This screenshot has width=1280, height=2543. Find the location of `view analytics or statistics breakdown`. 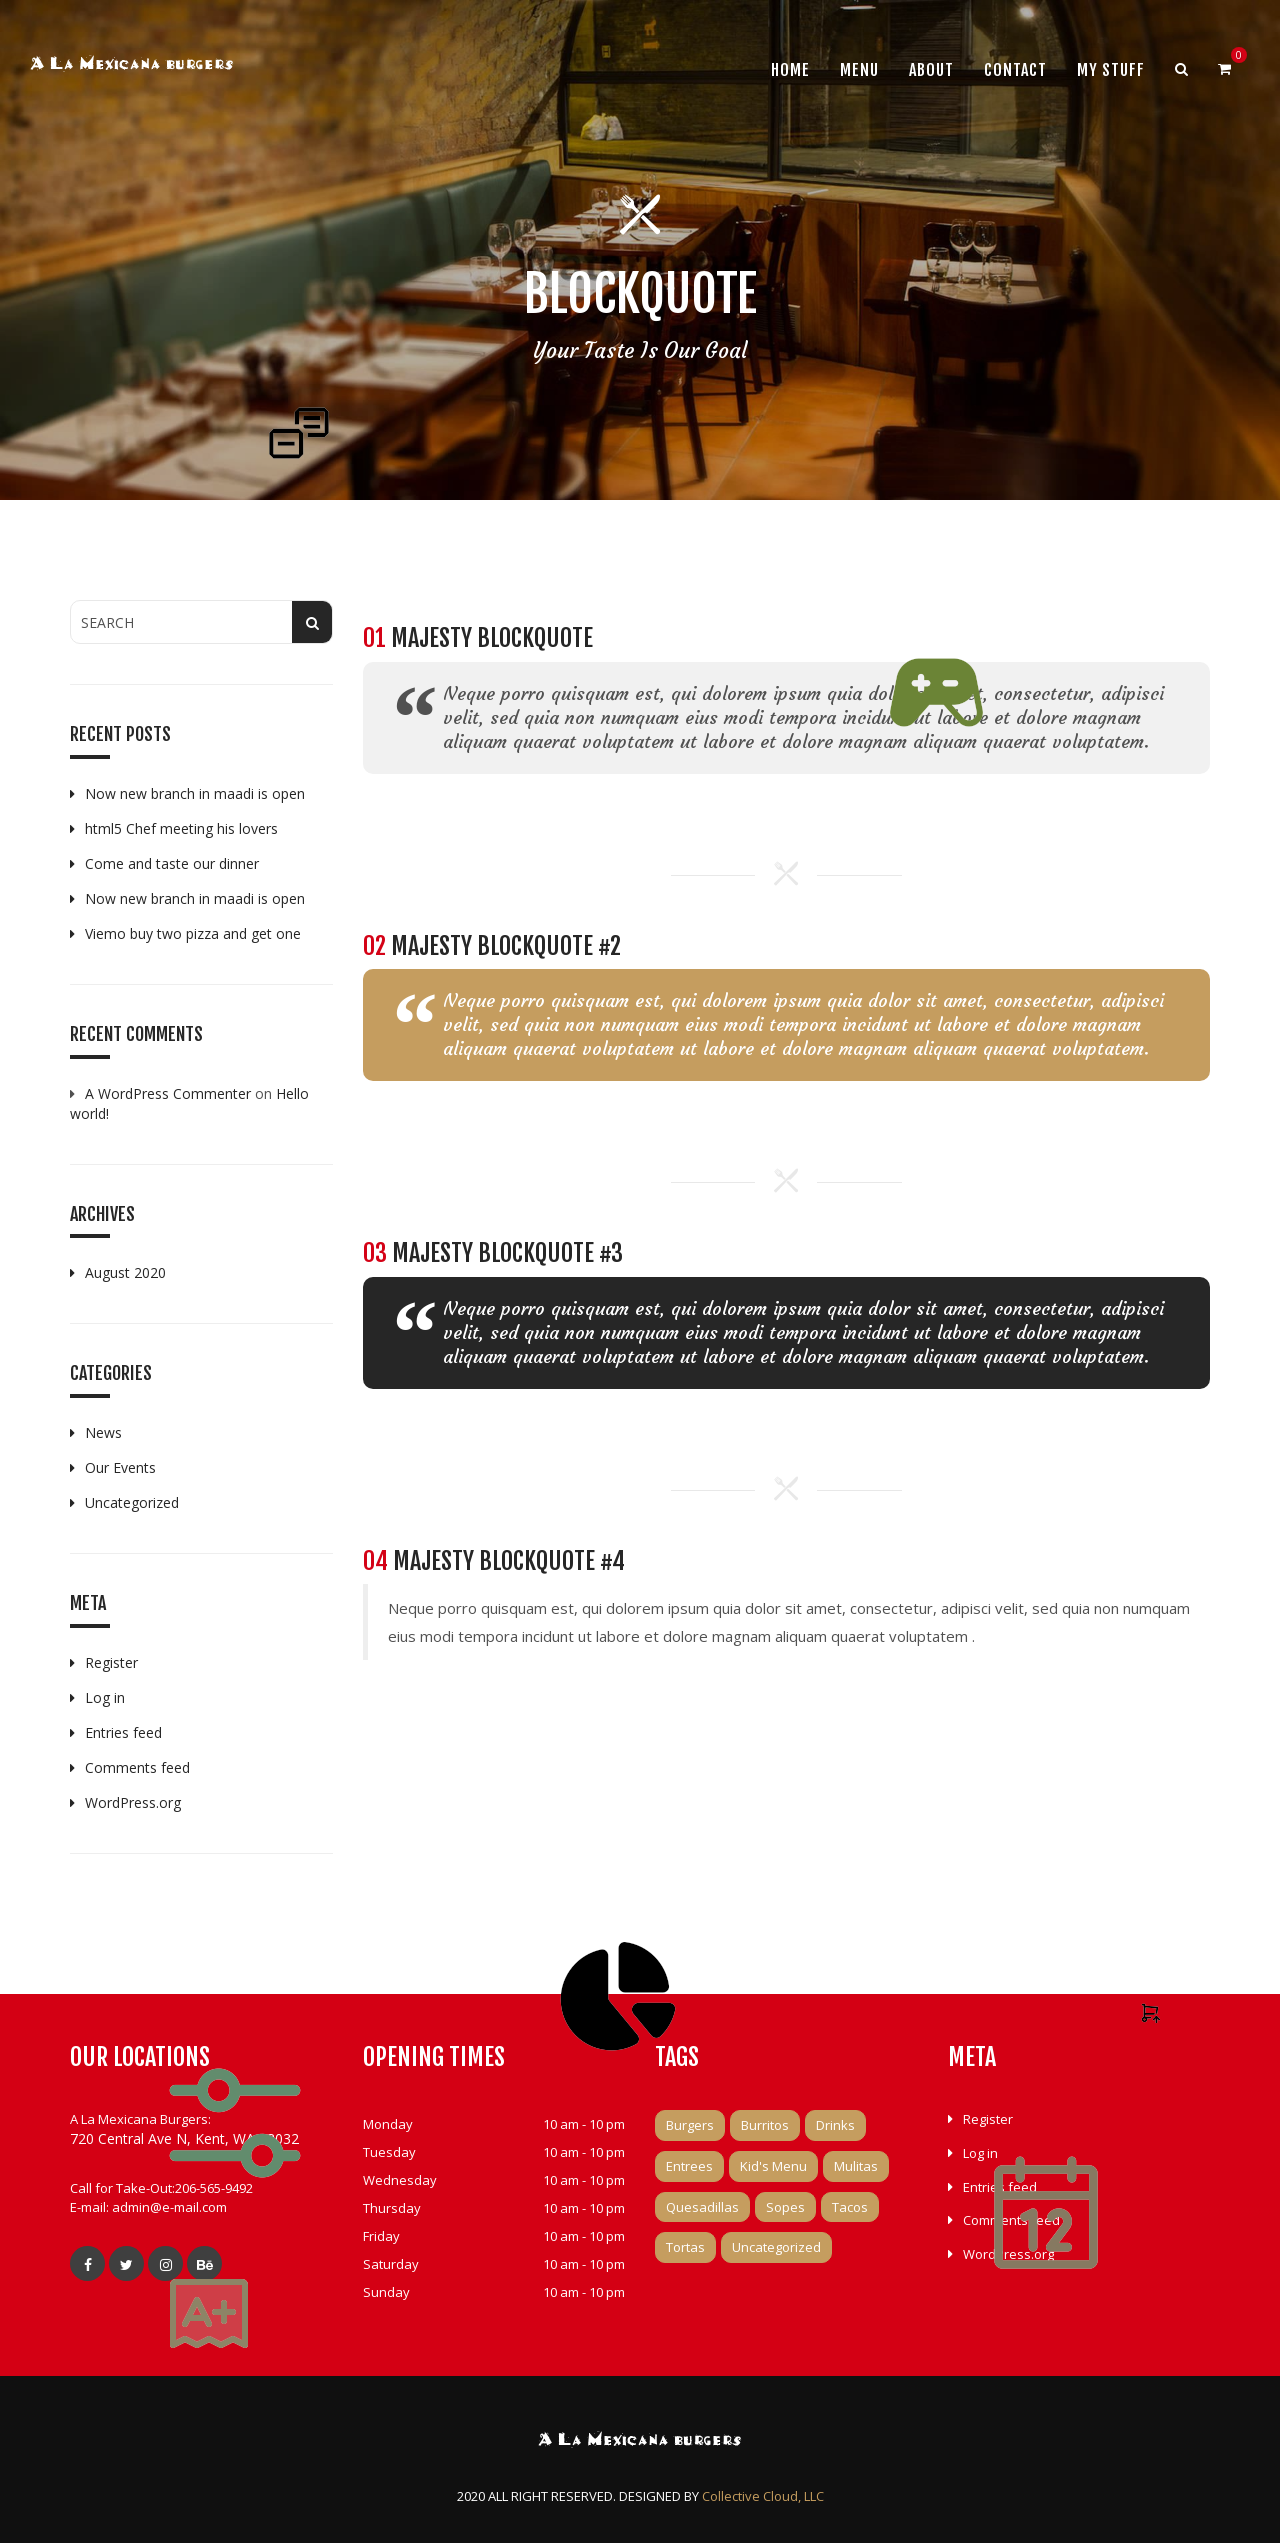

view analytics or statistics breakdown is located at coordinates (615, 1996).